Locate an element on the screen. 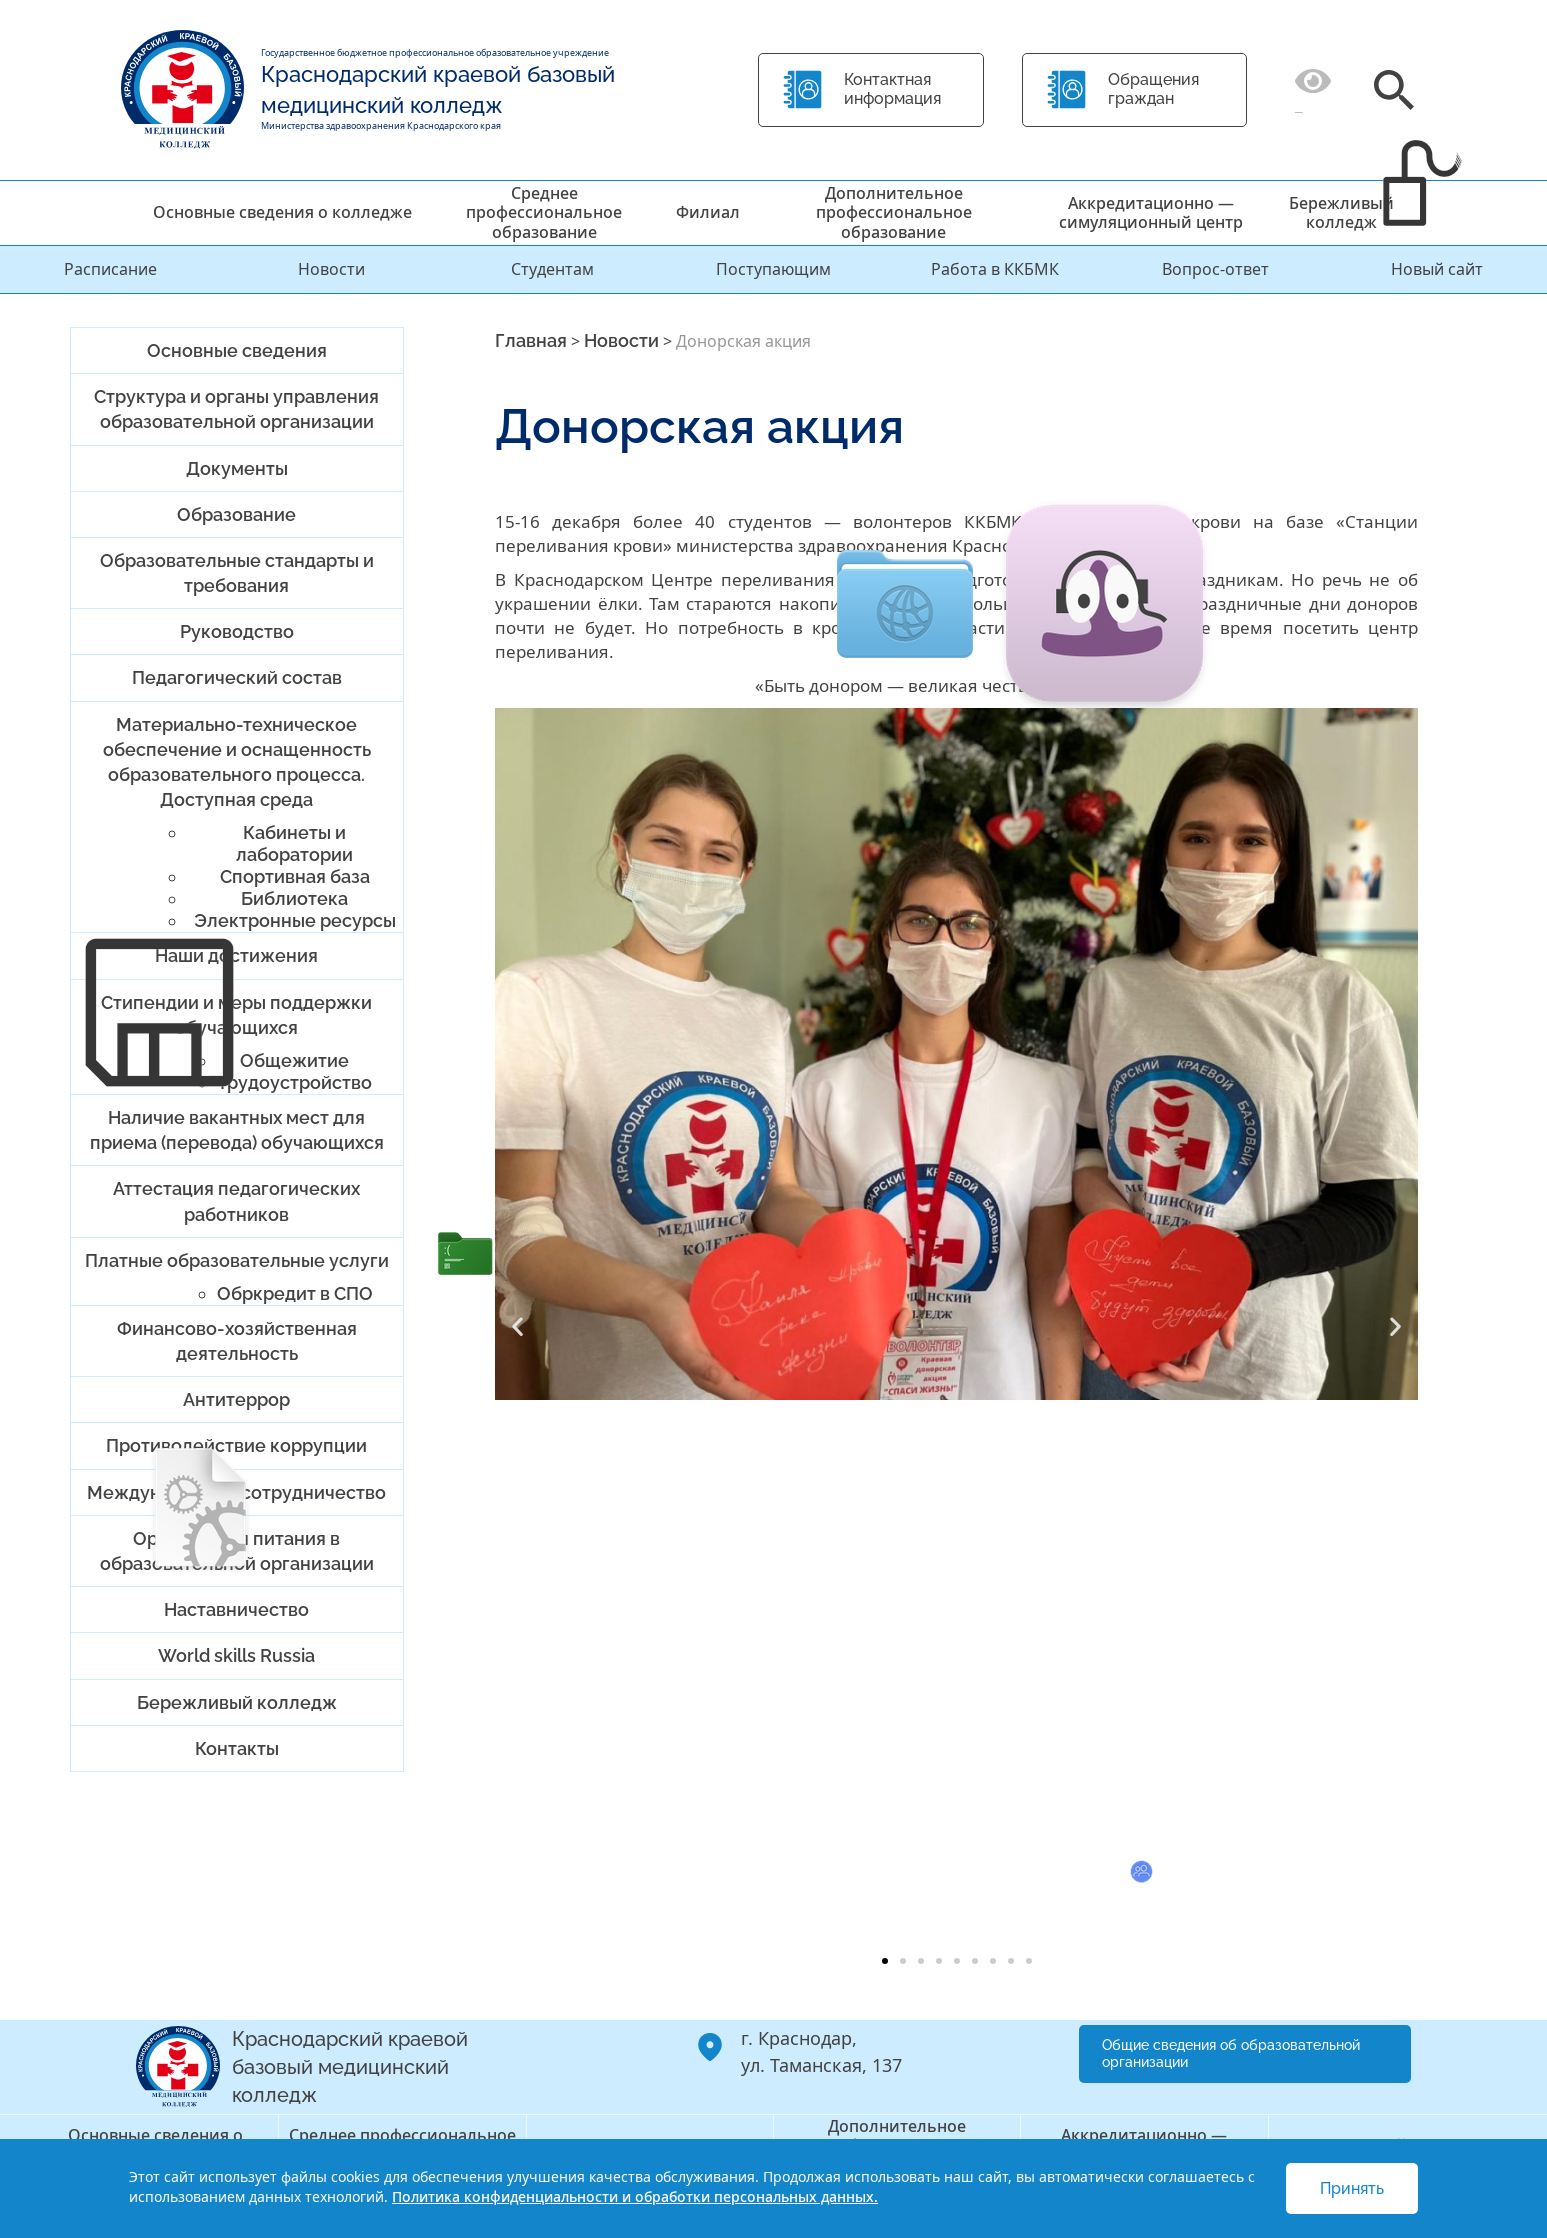 This screenshot has height=2238, width=1547. colorimeter device for color calibration is located at coordinates (1420, 183).